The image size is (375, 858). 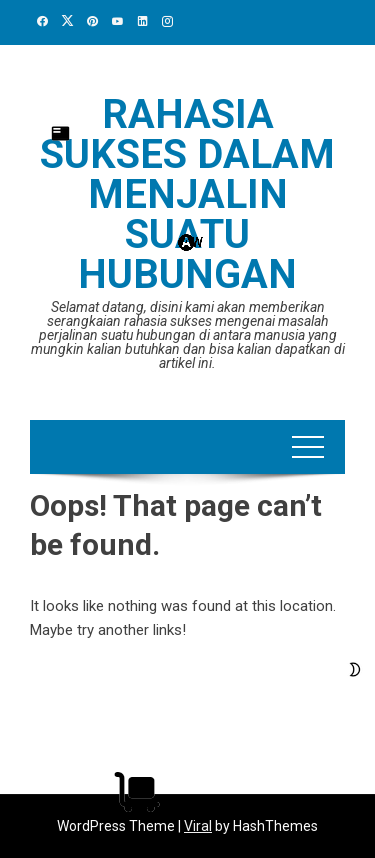 I want to click on view featured playlist, so click(x=60, y=133).